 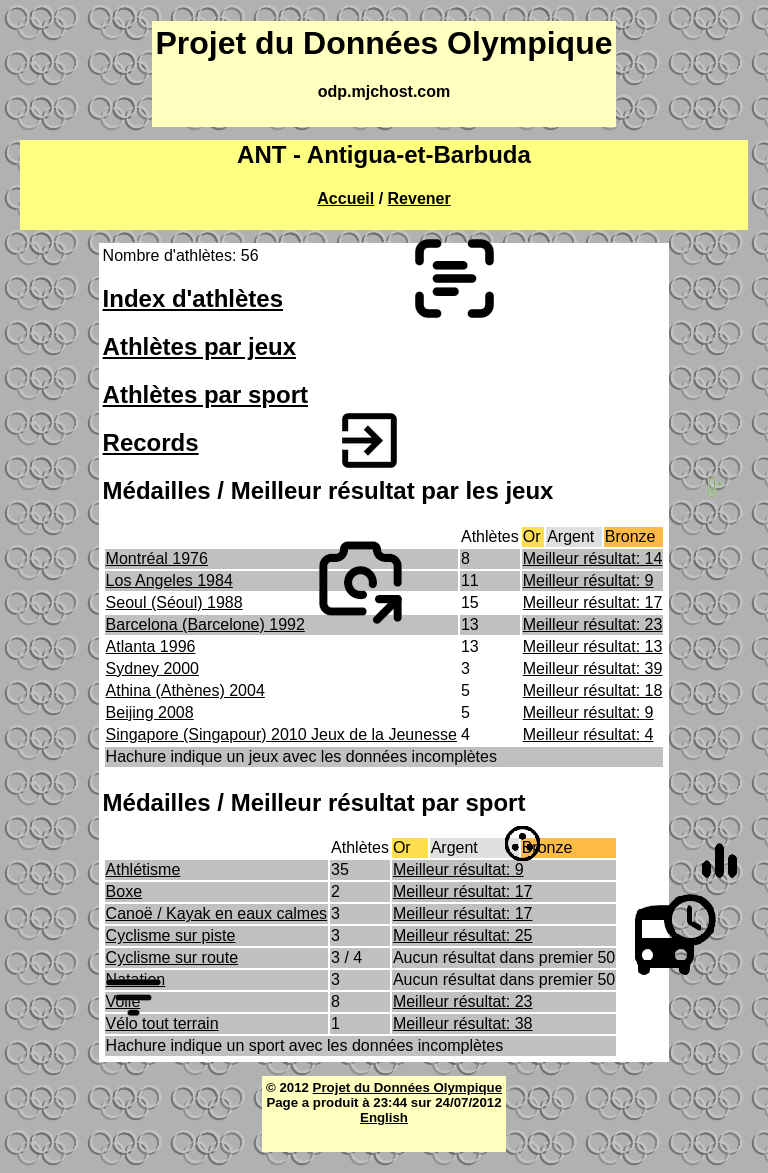 I want to click on filter or sort list items, so click(x=133, y=997).